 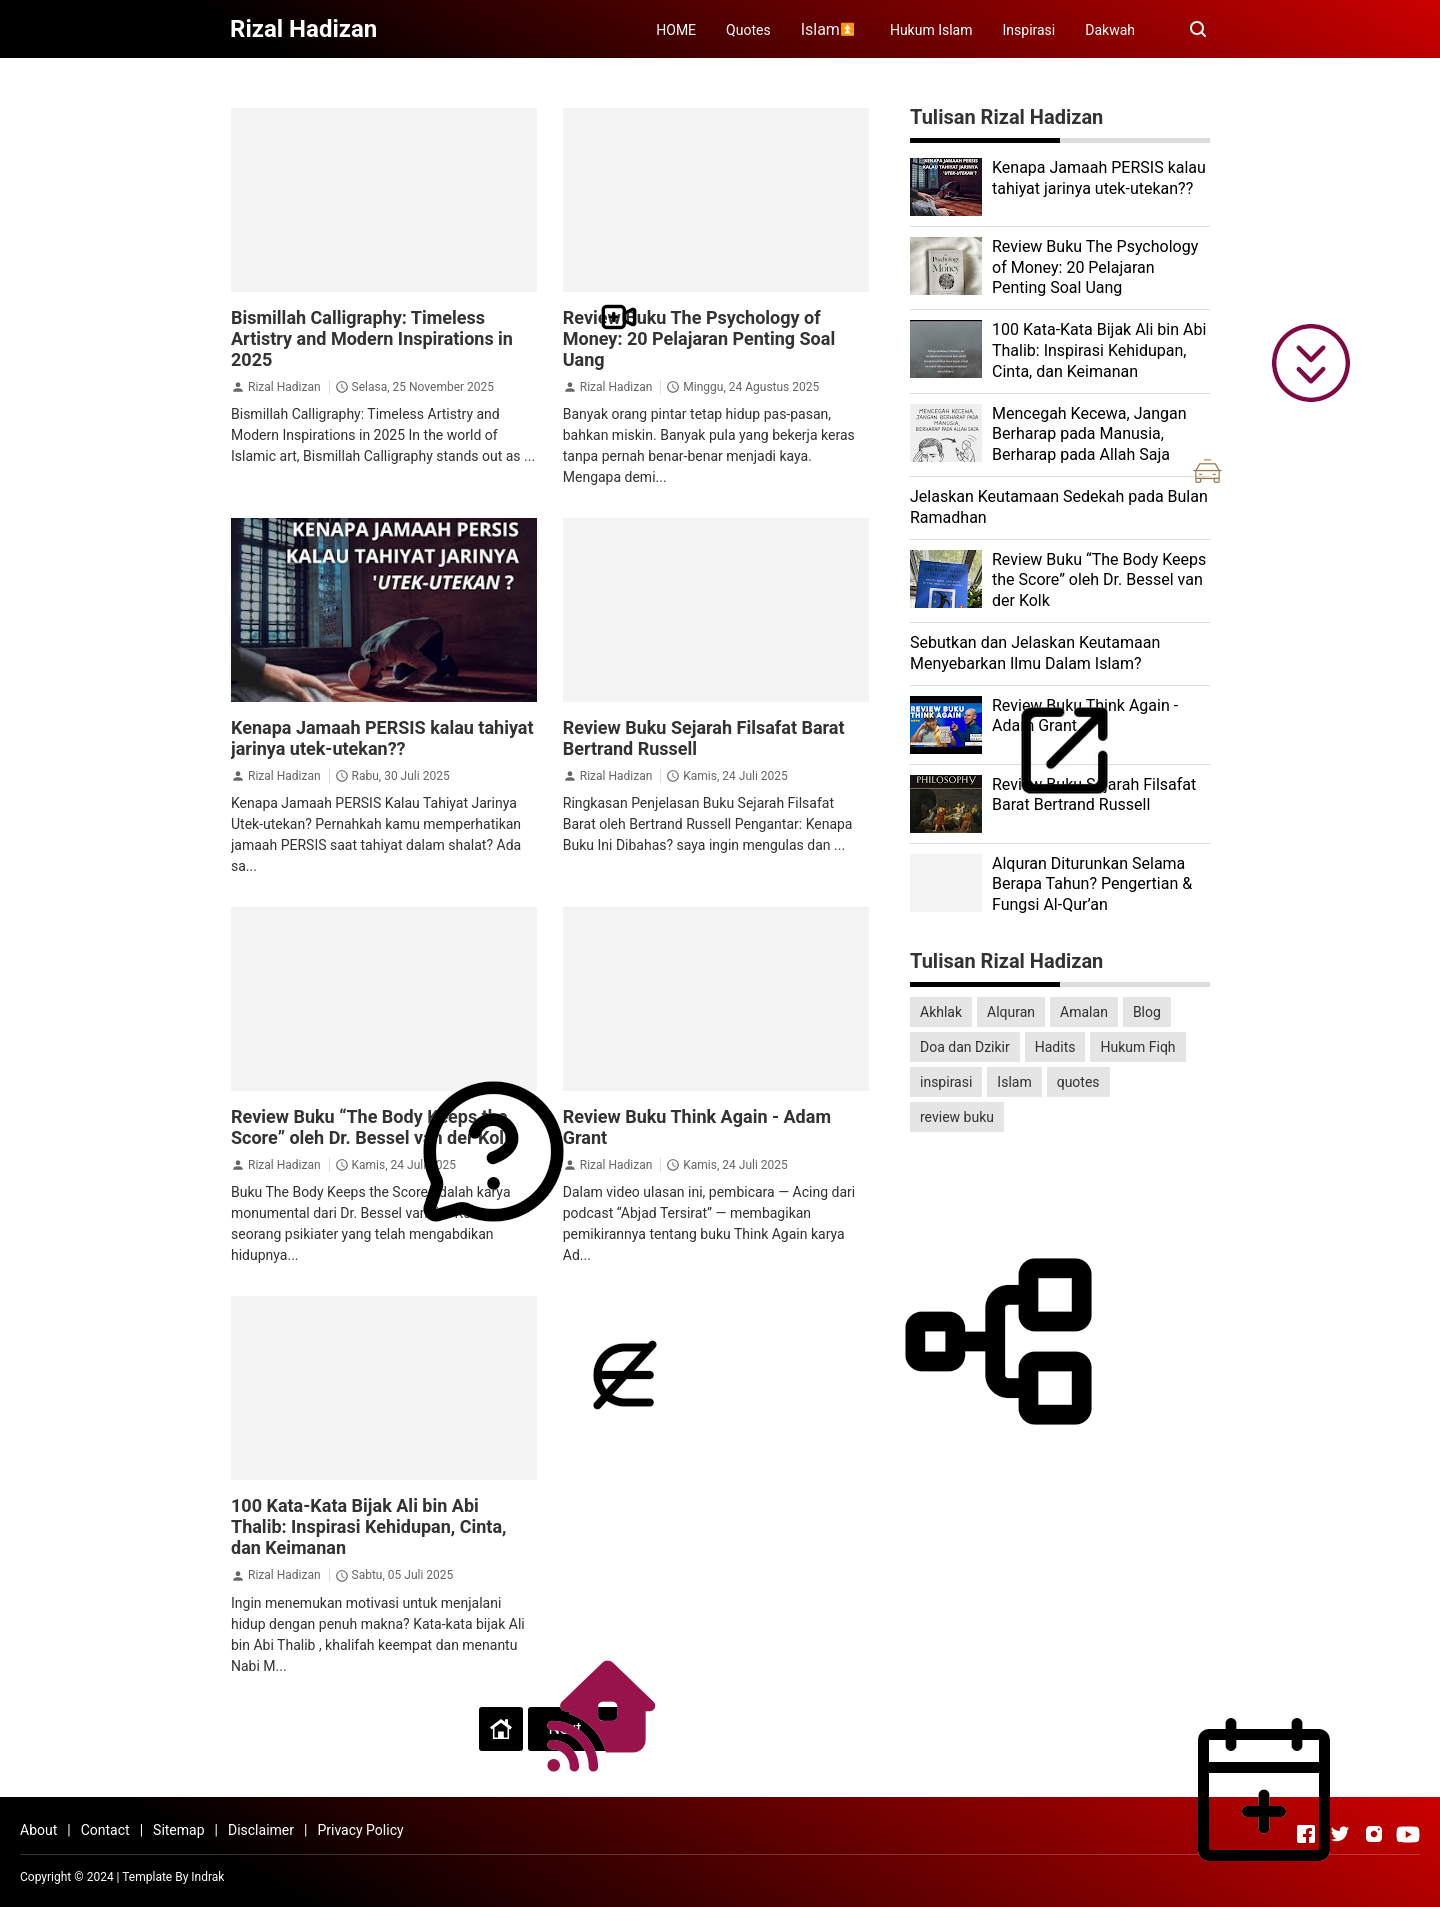 What do you see at coordinates (1311, 363) in the screenshot?
I see `expand to show more content below` at bounding box center [1311, 363].